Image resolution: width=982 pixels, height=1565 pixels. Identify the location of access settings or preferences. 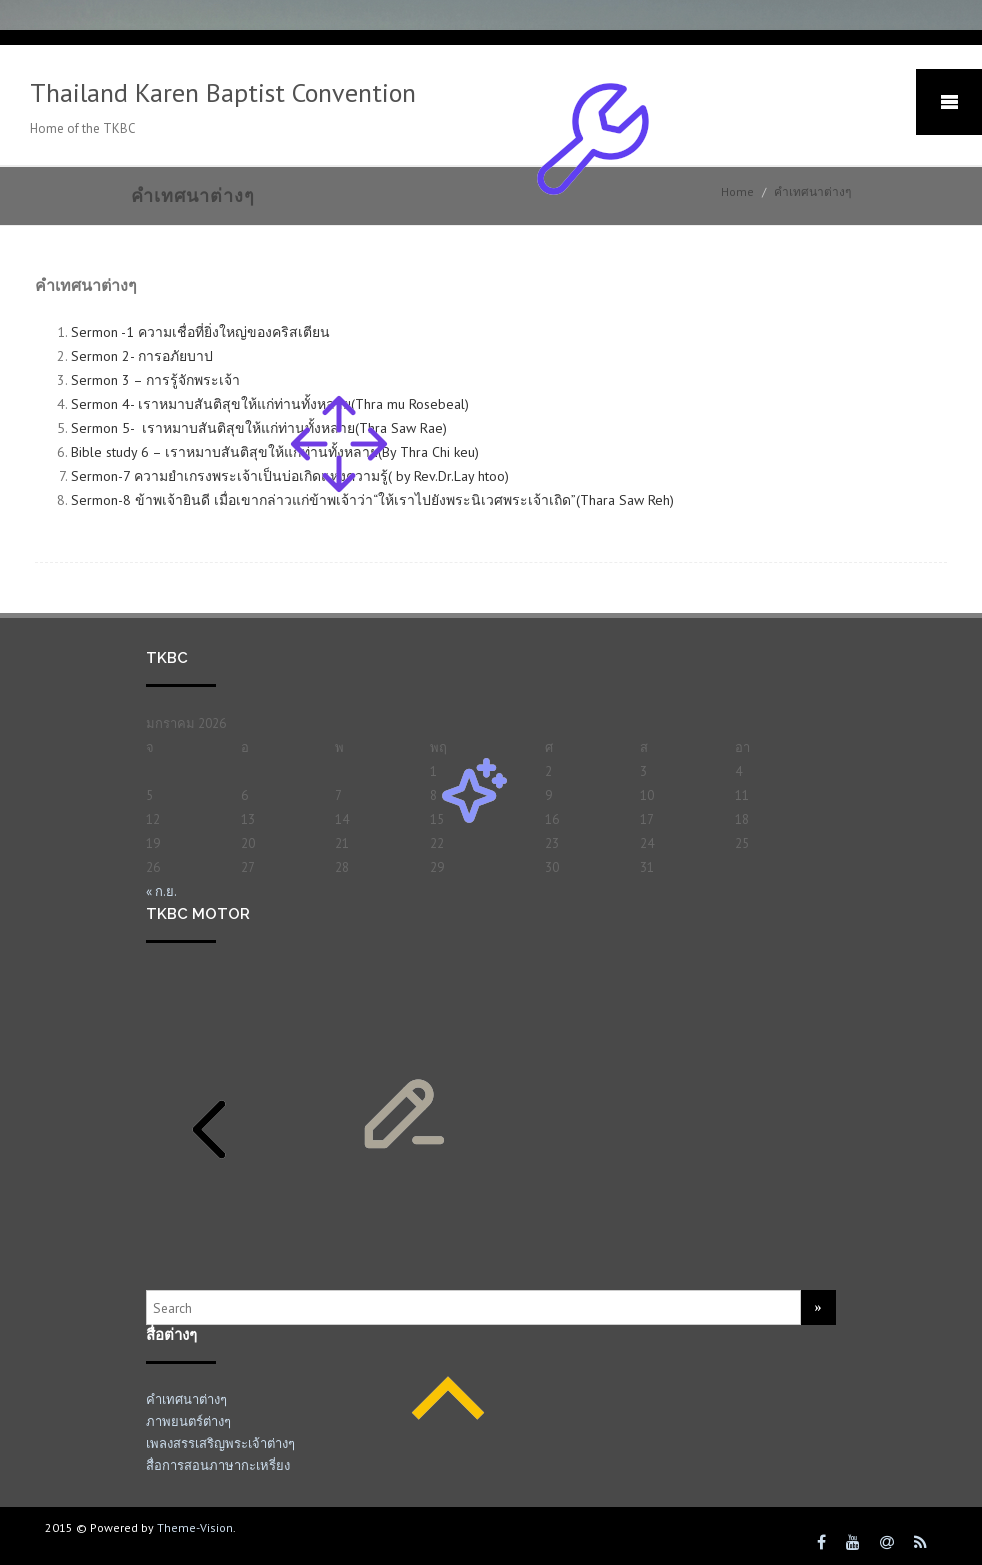
(593, 139).